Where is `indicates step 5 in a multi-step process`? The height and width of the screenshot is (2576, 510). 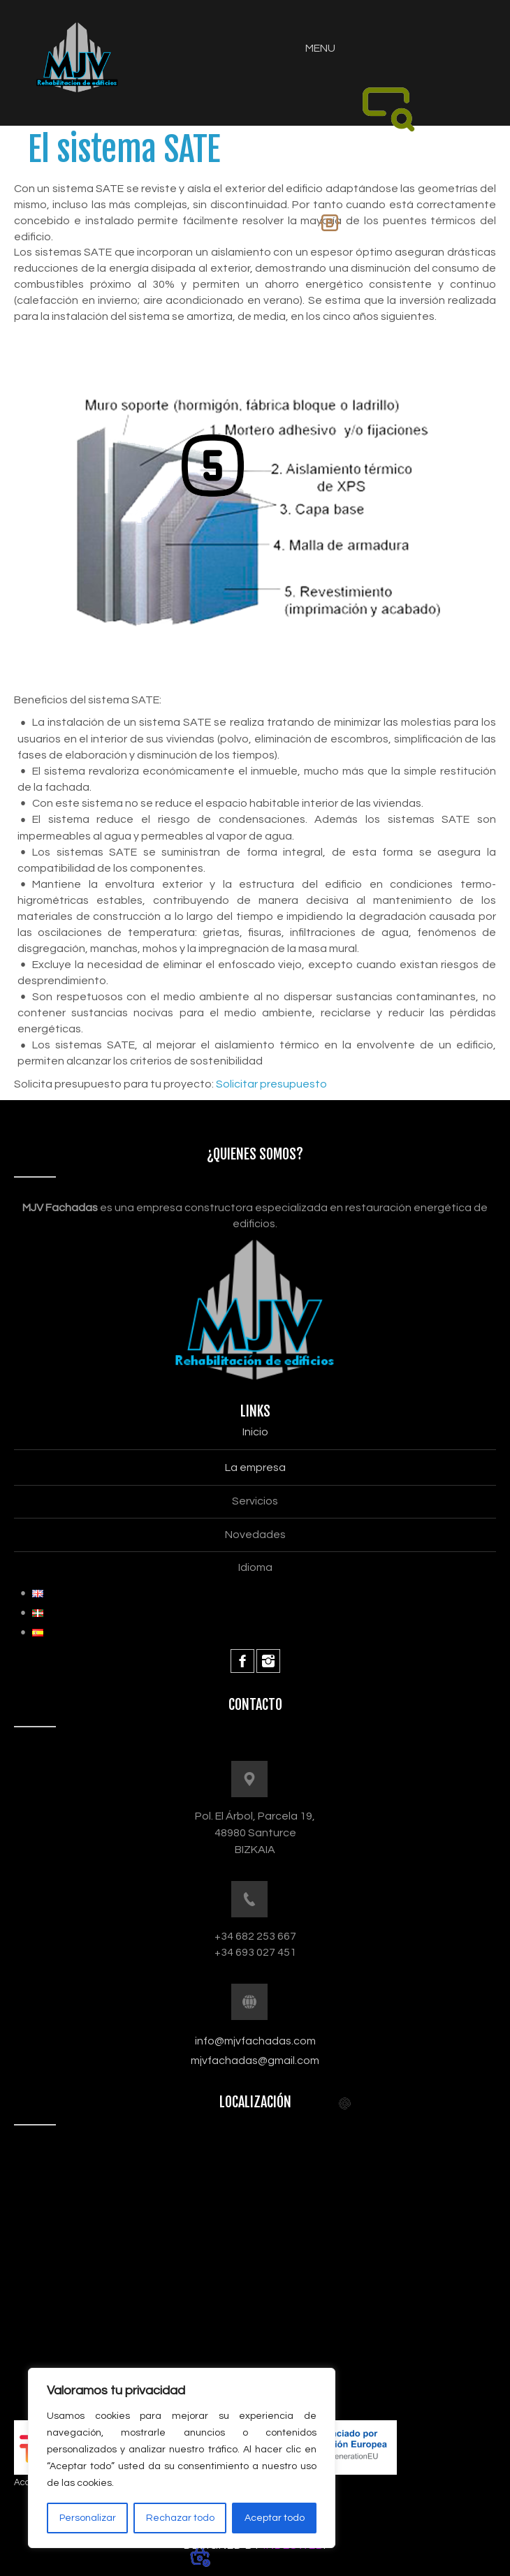
indicates step 5 in a multi-step process is located at coordinates (212, 465).